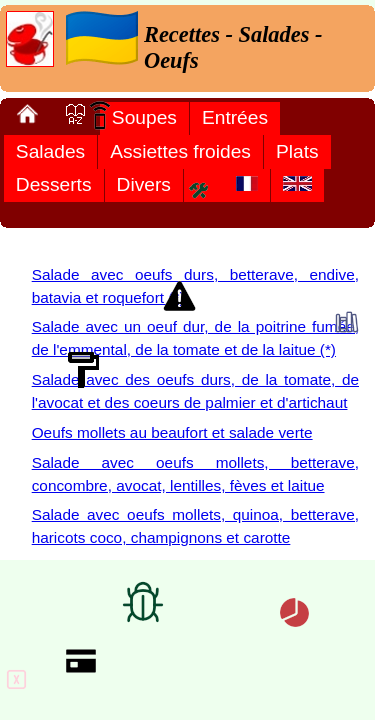 Image resolution: width=375 pixels, height=720 pixels. Describe the element at coordinates (81, 661) in the screenshot. I see `manage payment methods` at that location.